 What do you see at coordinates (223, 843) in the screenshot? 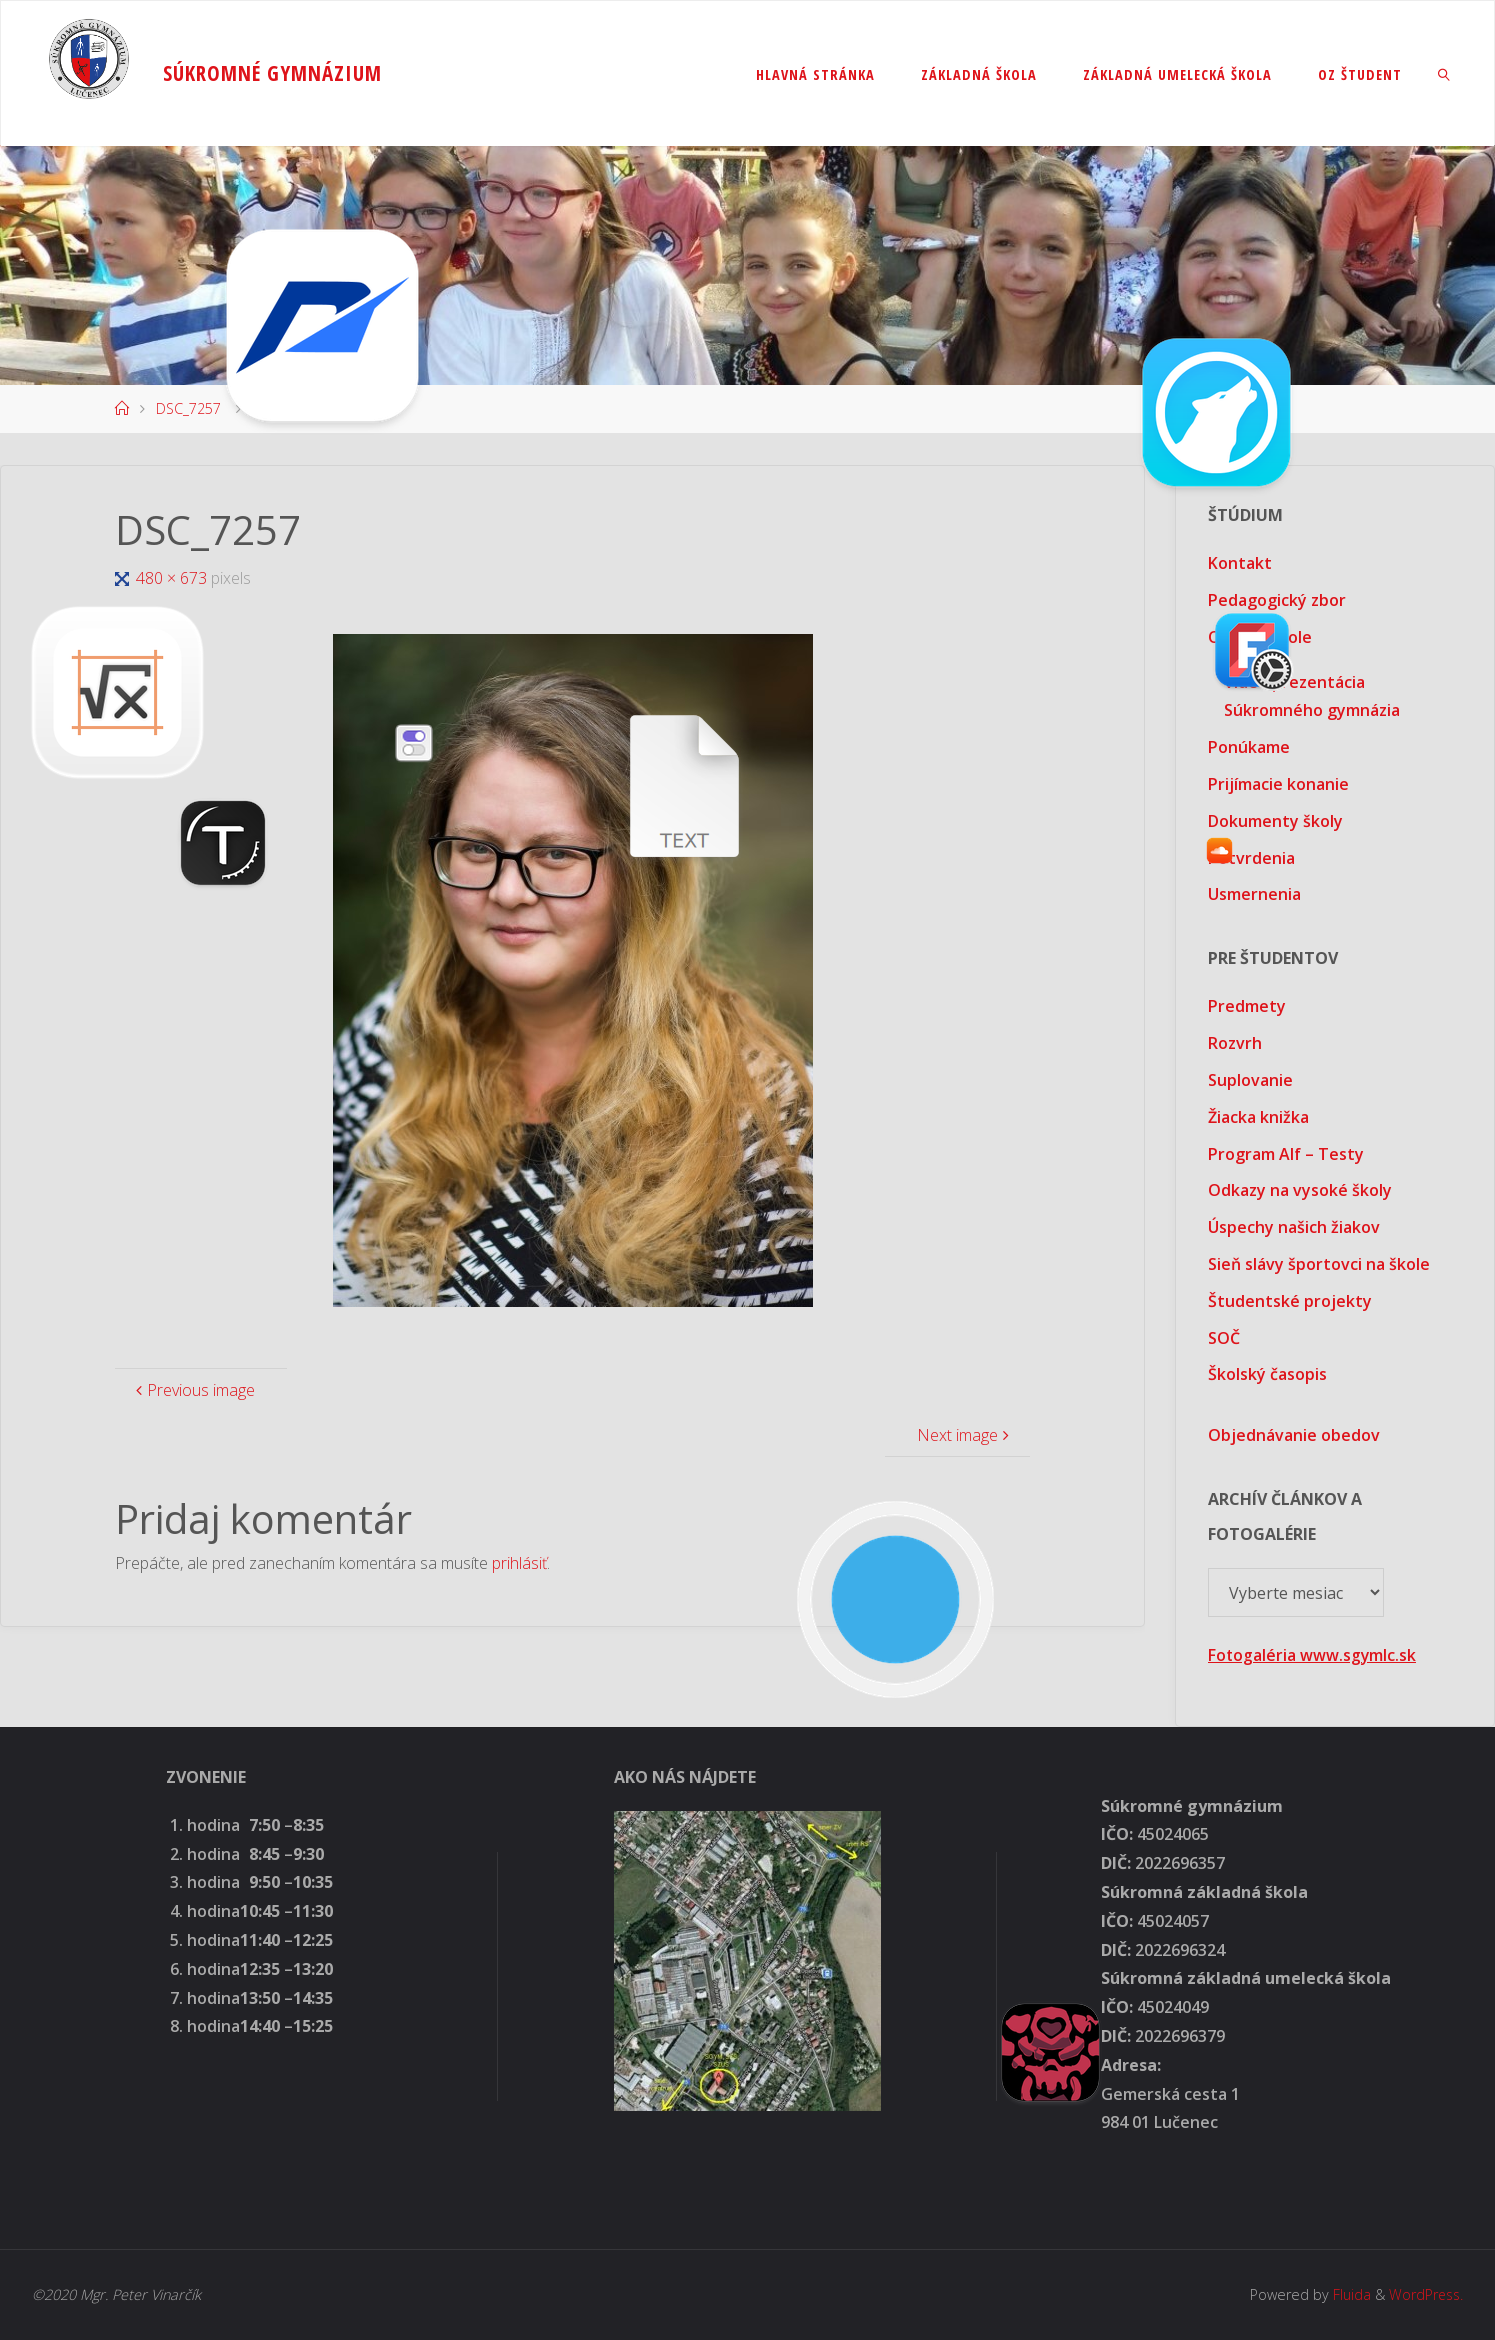
I see `launch the Thrive game launcher` at bounding box center [223, 843].